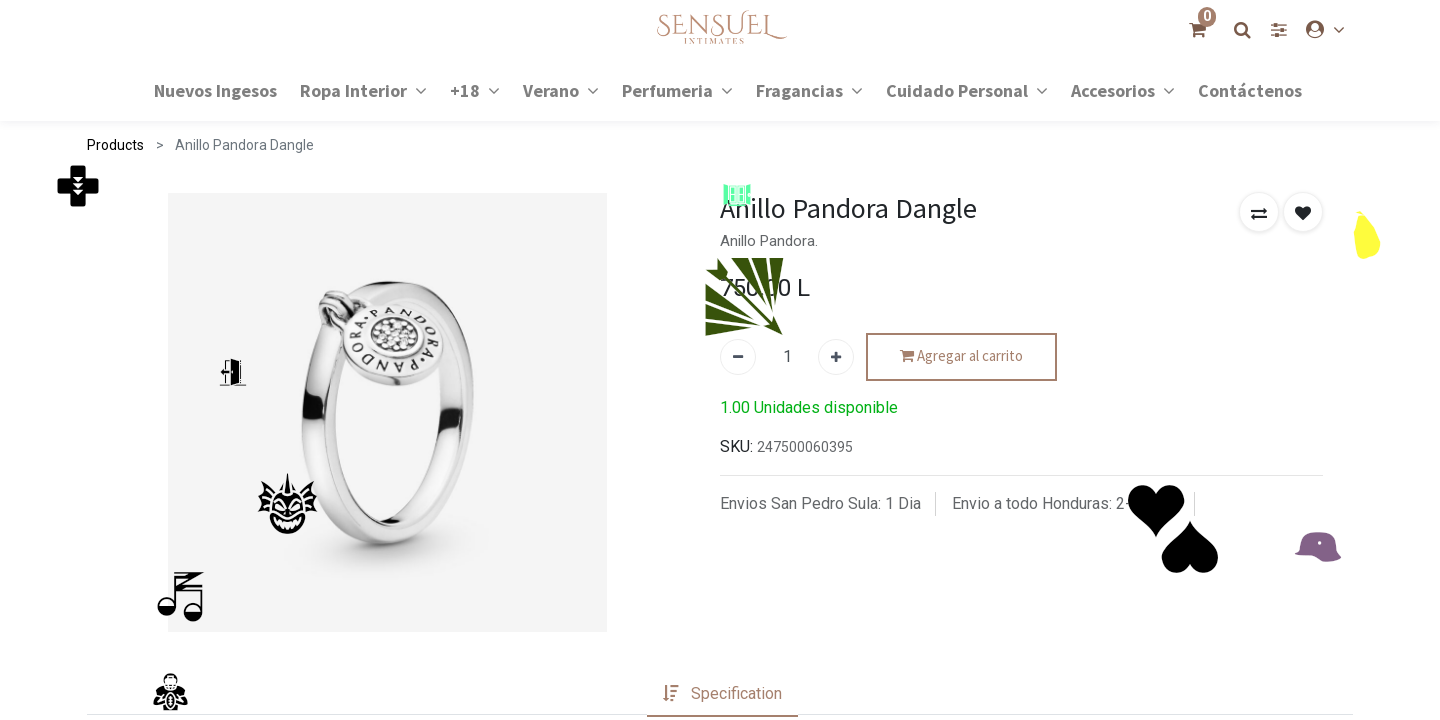 Image resolution: width=1440 pixels, height=720 pixels. I want to click on play a glitchy or distorted audio track, so click(181, 597).